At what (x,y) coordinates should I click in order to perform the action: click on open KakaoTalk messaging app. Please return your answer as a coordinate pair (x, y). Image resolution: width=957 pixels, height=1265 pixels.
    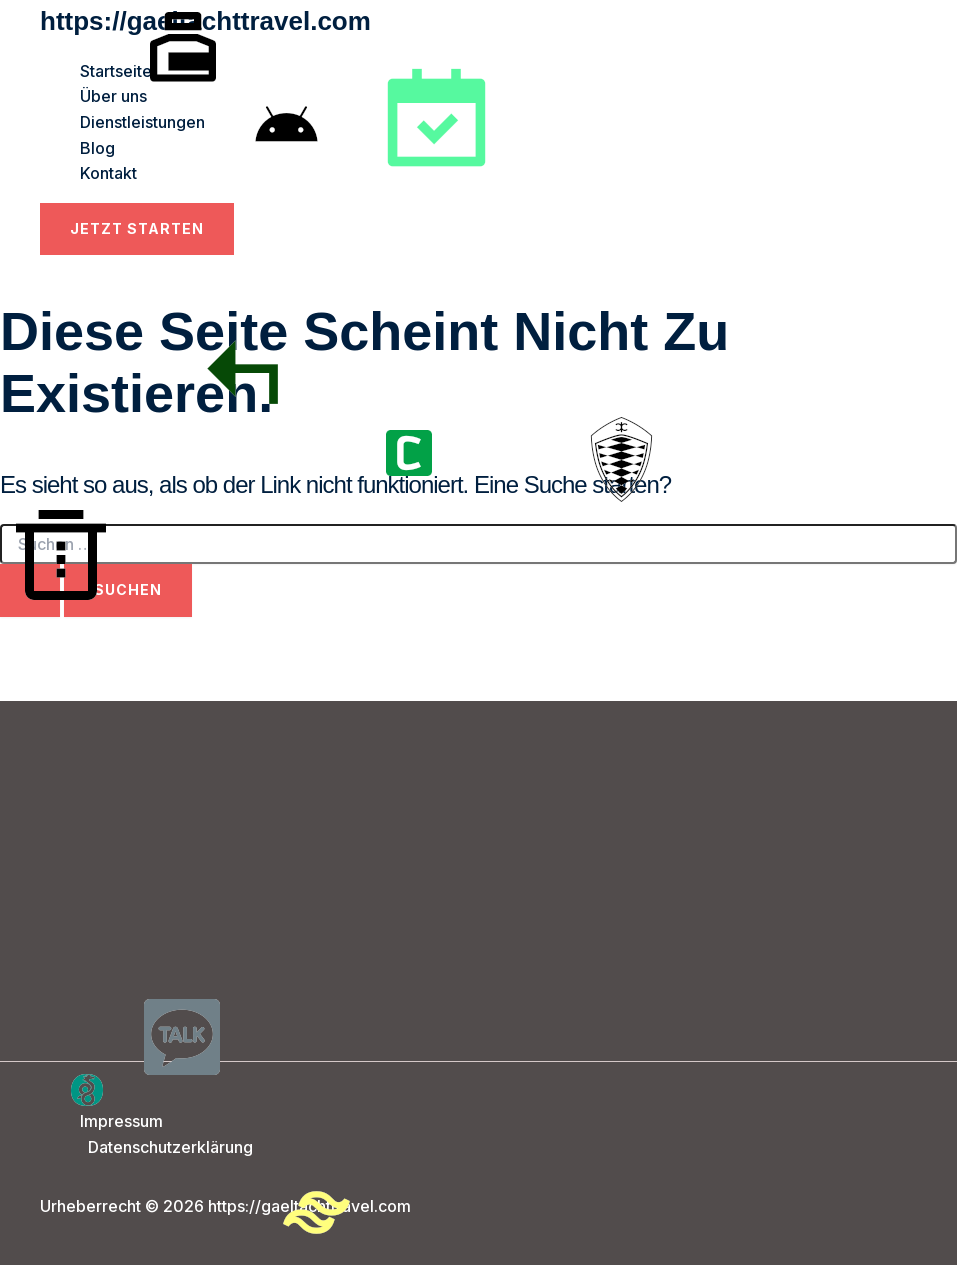
    Looking at the image, I should click on (182, 1037).